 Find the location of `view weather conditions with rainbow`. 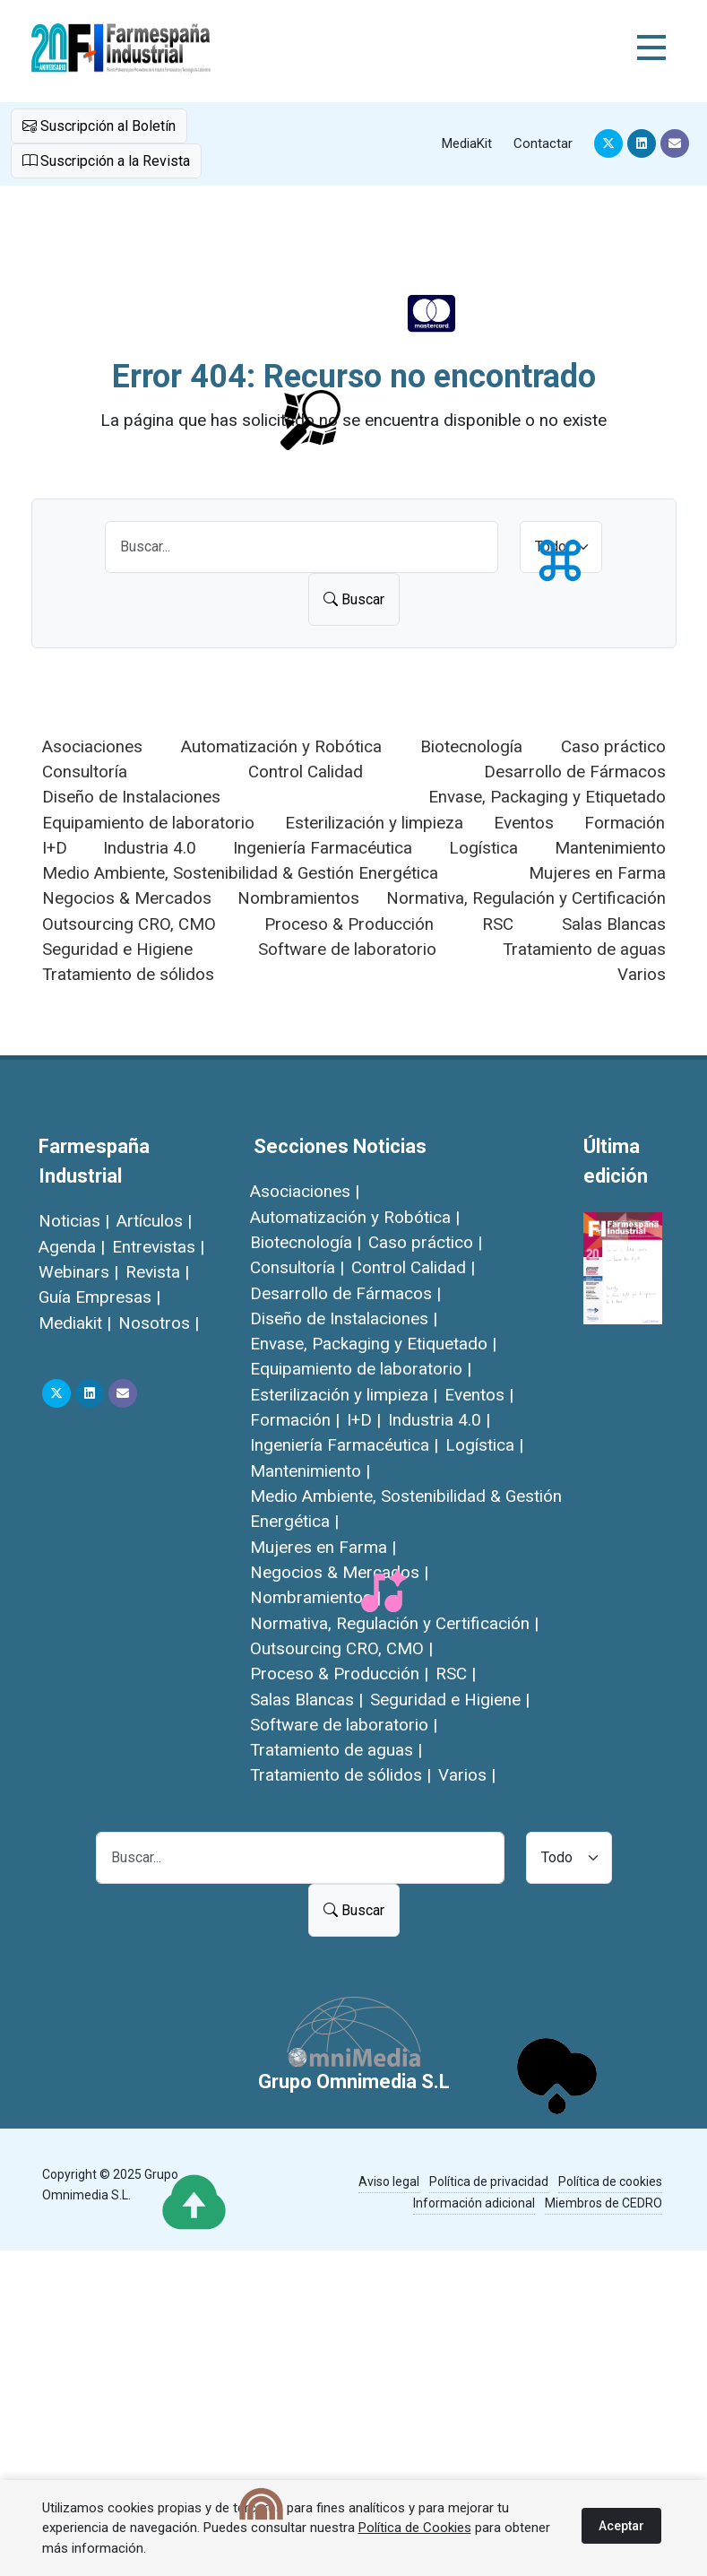

view weather conditions with rainbow is located at coordinates (261, 2503).